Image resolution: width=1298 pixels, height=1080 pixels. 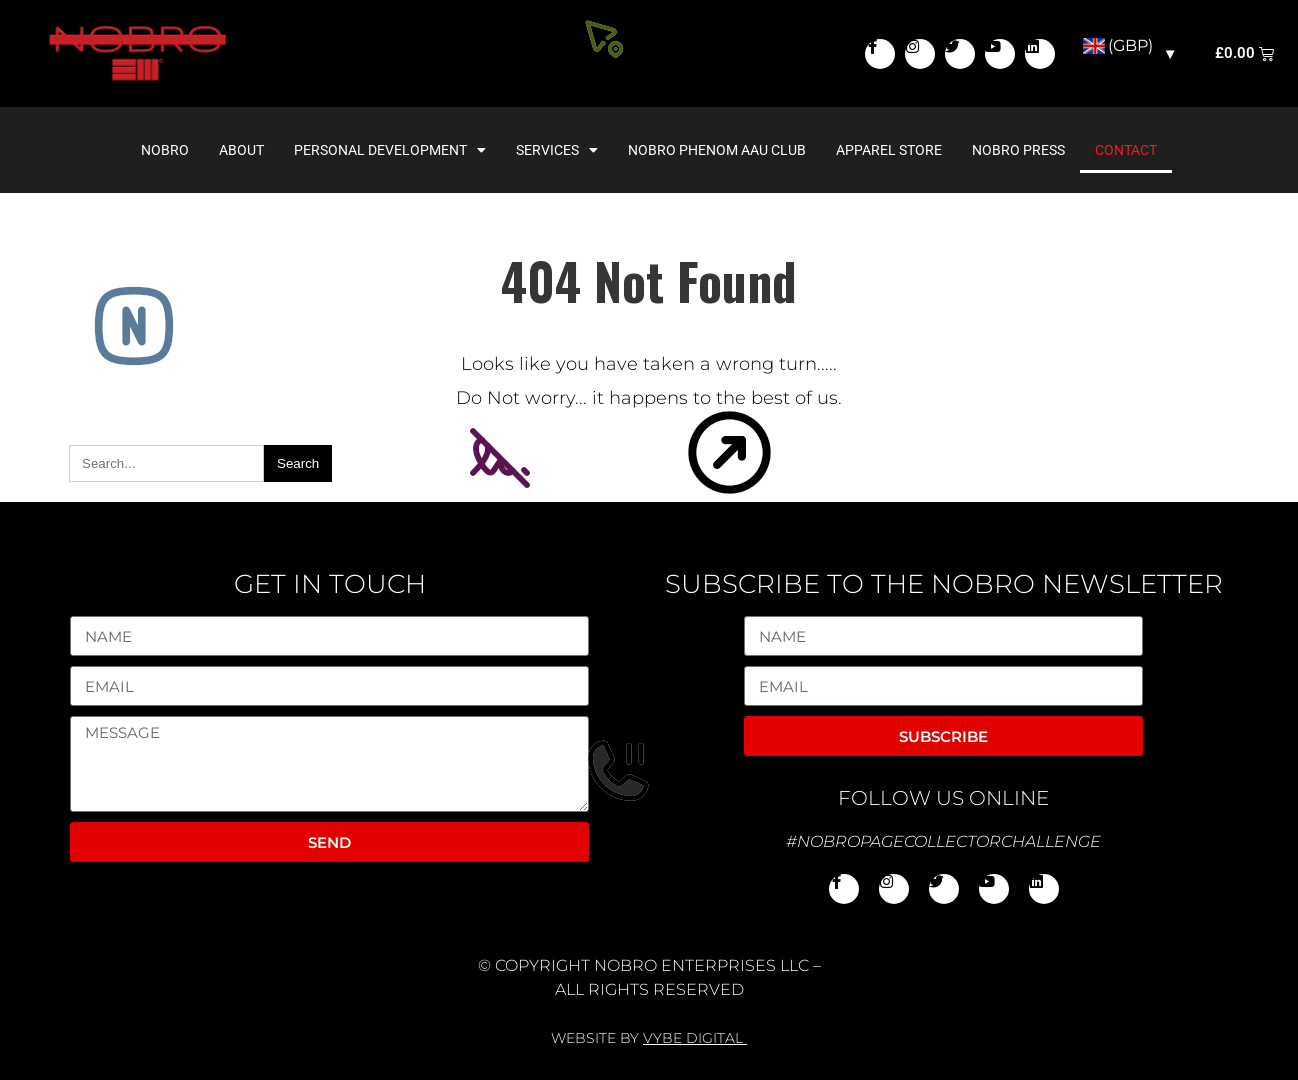 What do you see at coordinates (729, 452) in the screenshot?
I see `open link in new tab or external site` at bounding box center [729, 452].